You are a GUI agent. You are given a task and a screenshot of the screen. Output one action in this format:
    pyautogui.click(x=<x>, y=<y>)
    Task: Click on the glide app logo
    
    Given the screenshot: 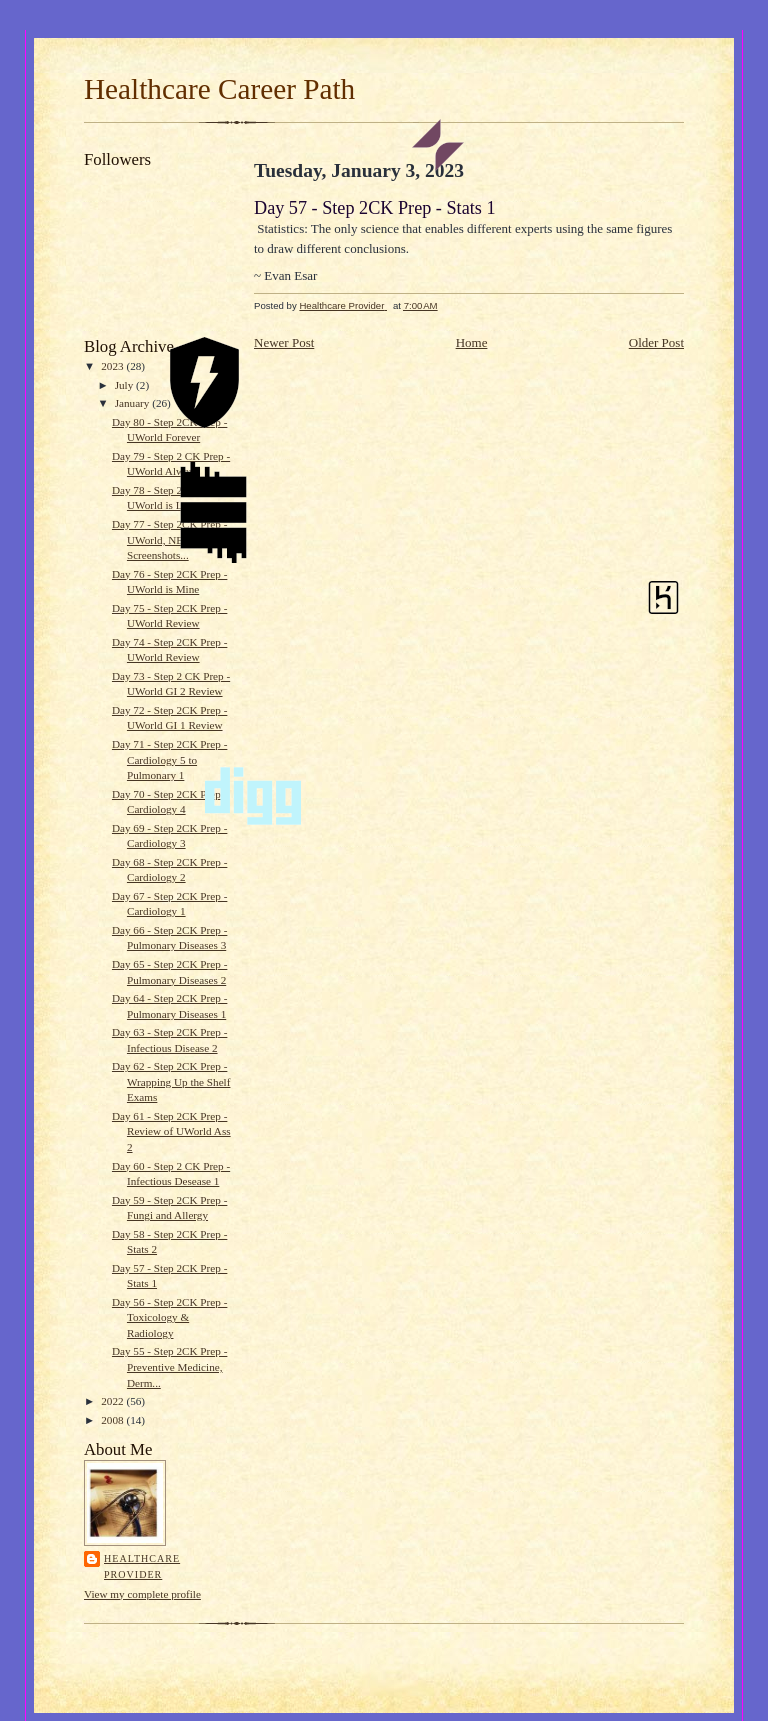 What is the action you would take?
    pyautogui.click(x=438, y=145)
    